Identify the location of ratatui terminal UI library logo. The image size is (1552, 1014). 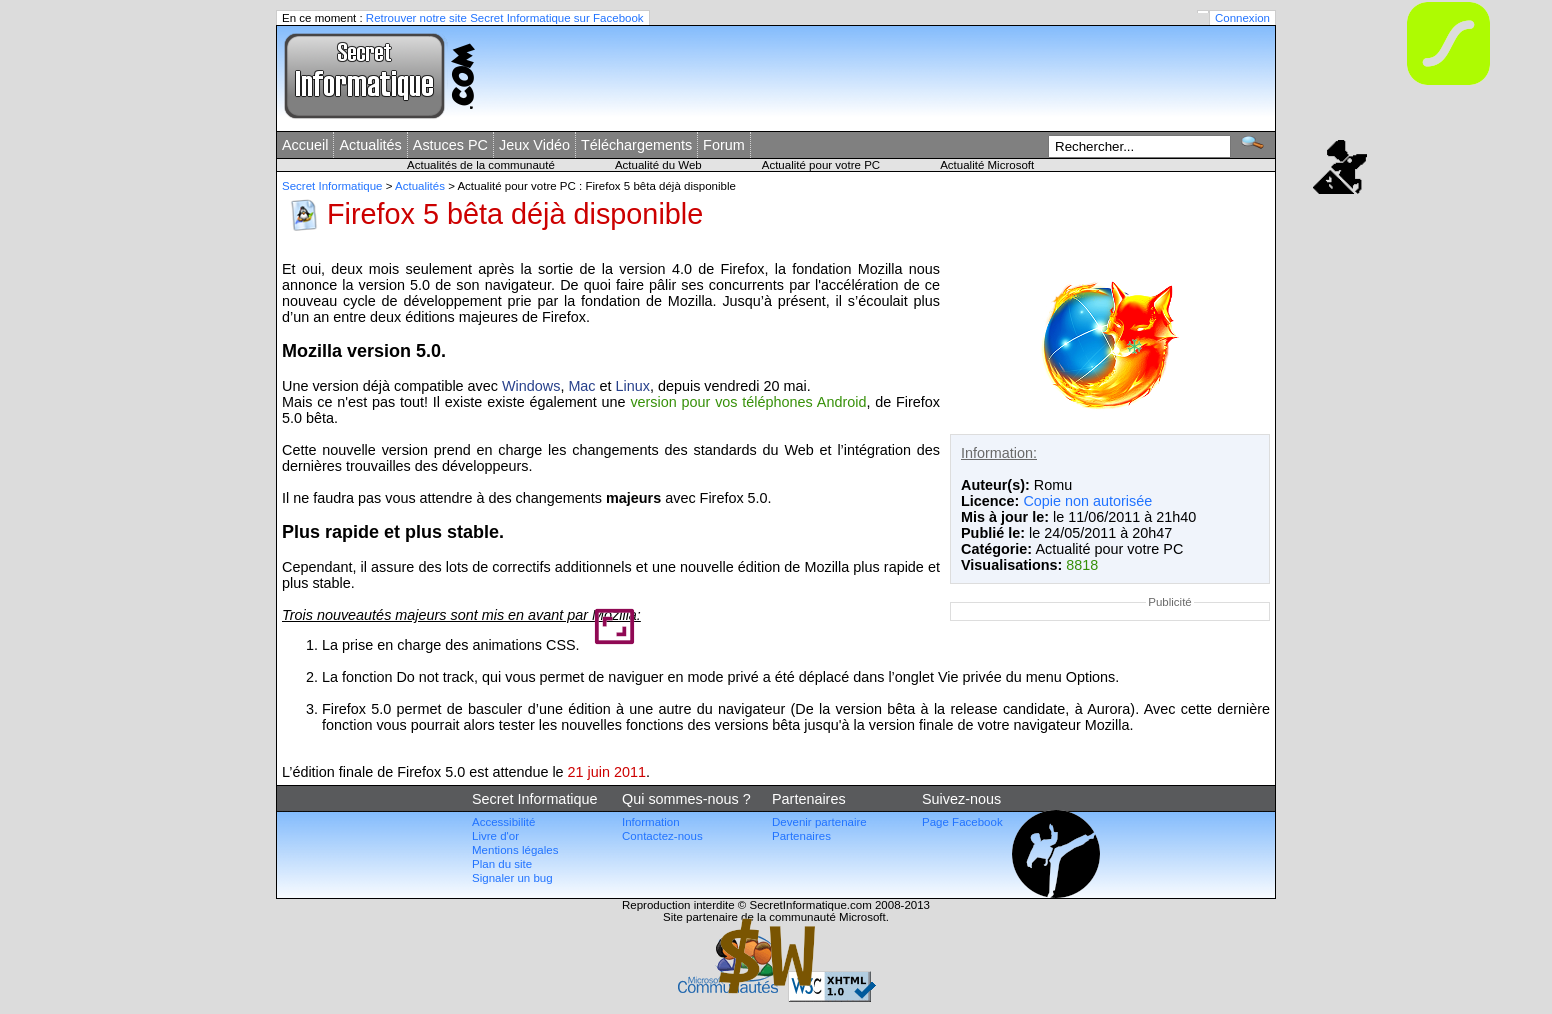
(1340, 167).